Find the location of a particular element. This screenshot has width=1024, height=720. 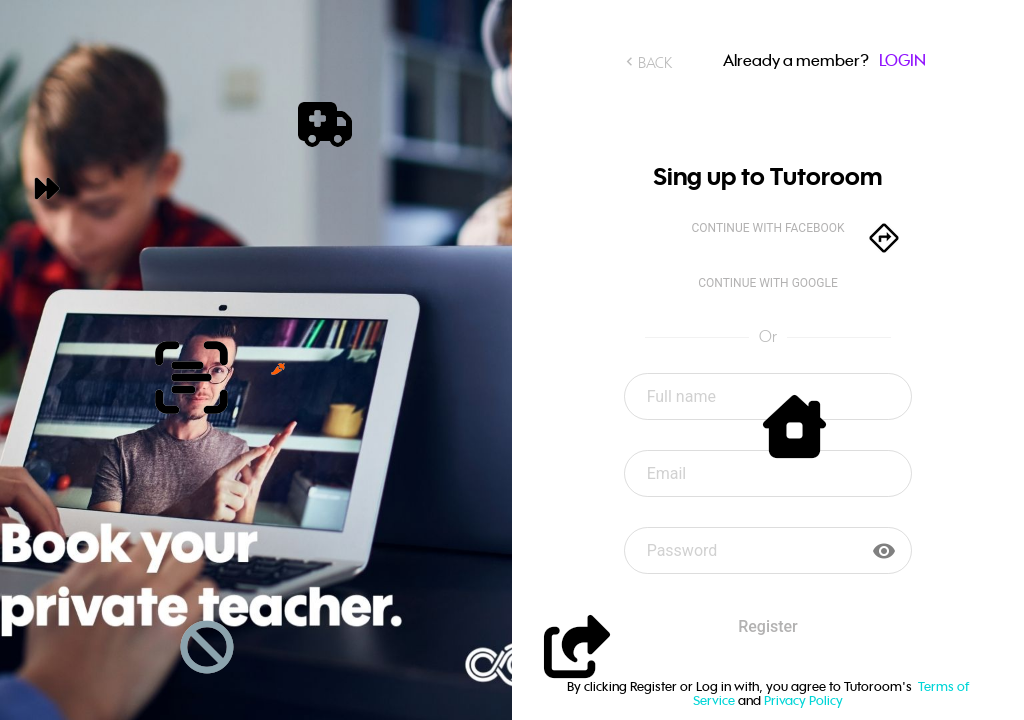

scan document to extract text is located at coordinates (191, 377).